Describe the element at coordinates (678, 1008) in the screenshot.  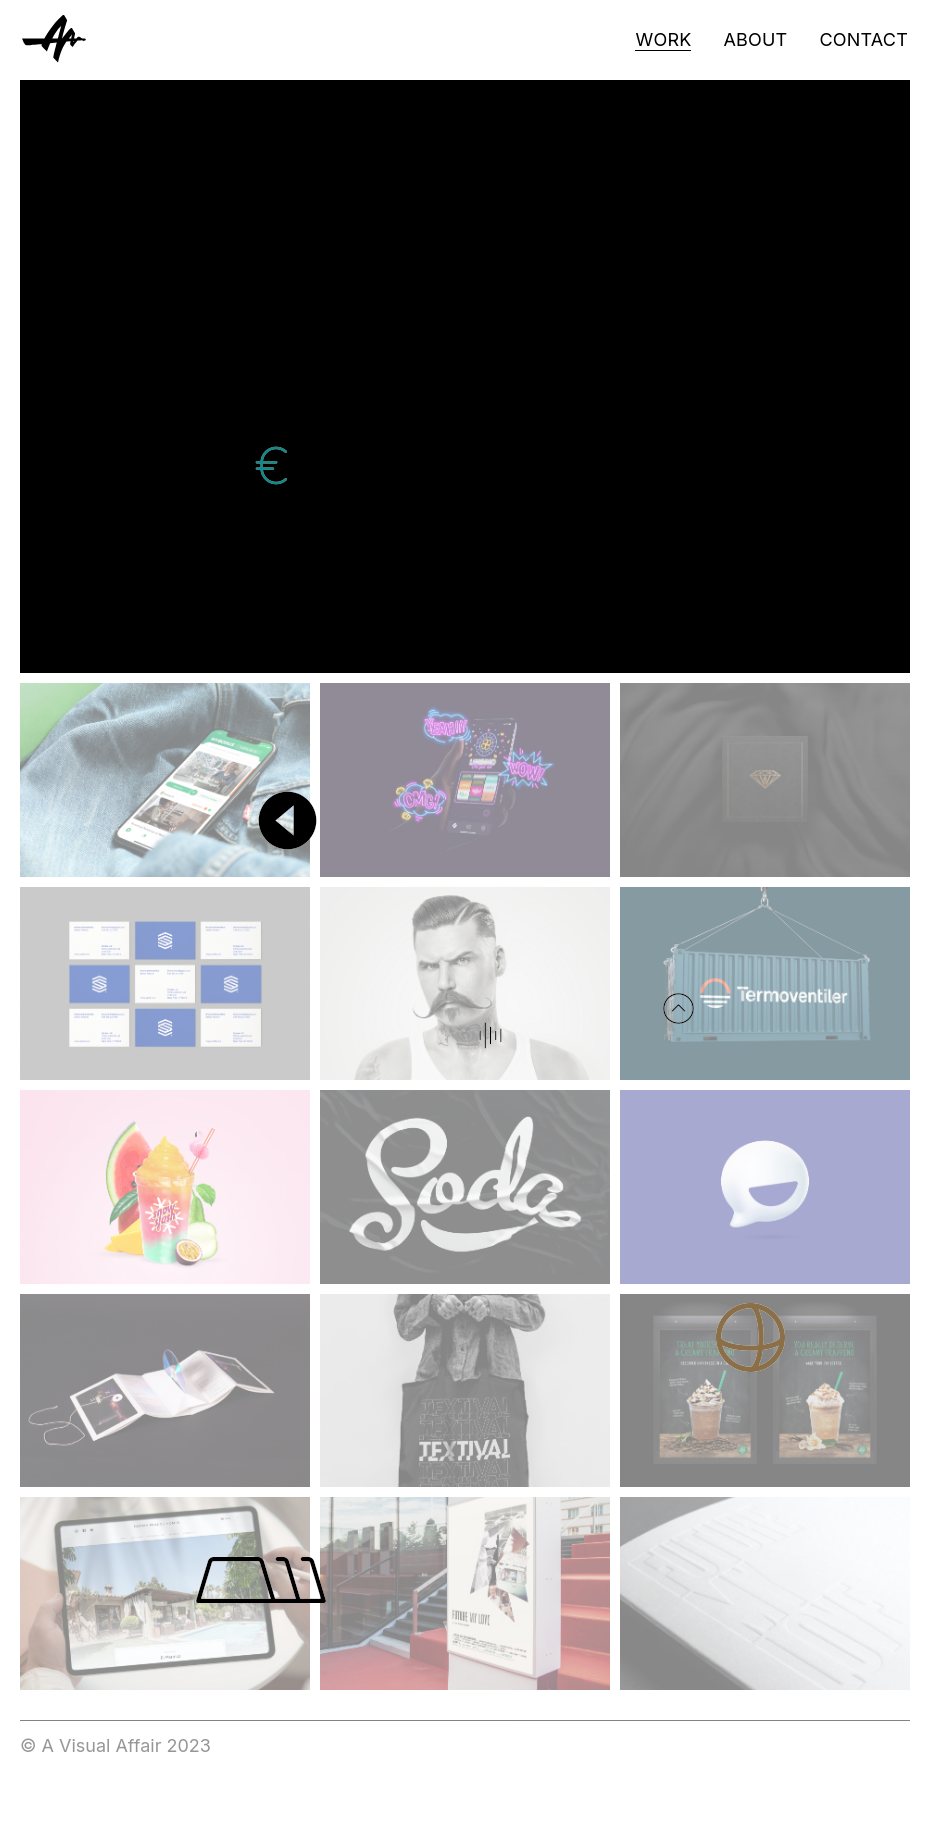
I see `scroll up or return to top` at that location.